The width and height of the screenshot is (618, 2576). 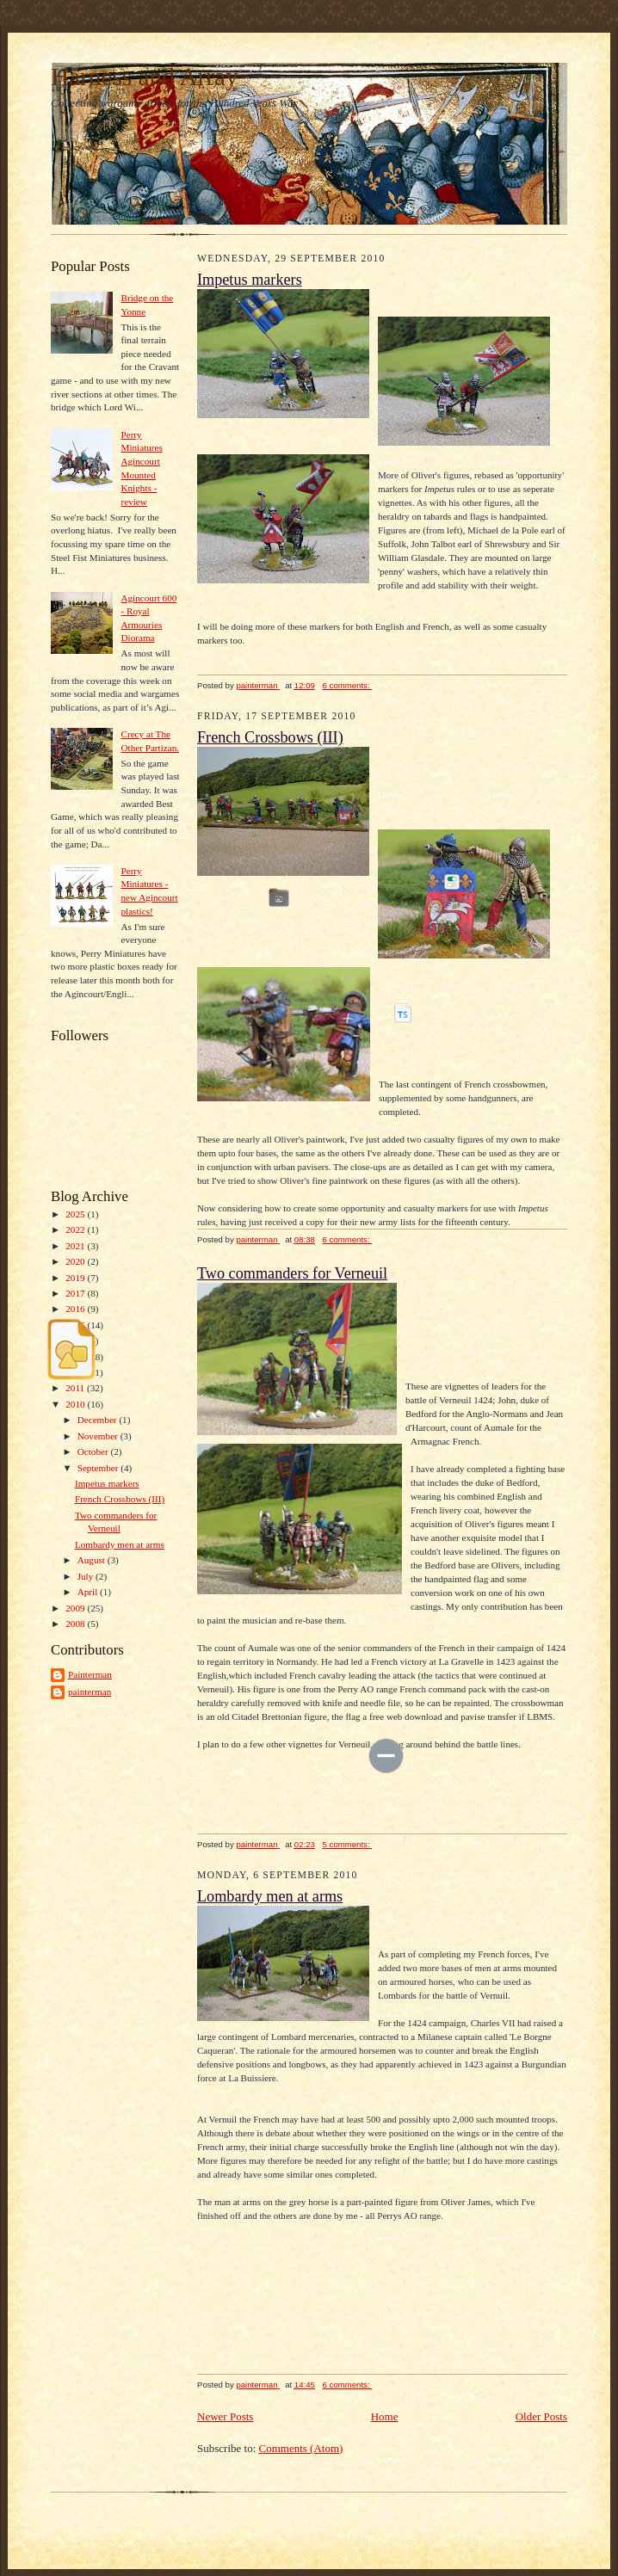 I want to click on a typescript source code file, so click(x=403, y=1013).